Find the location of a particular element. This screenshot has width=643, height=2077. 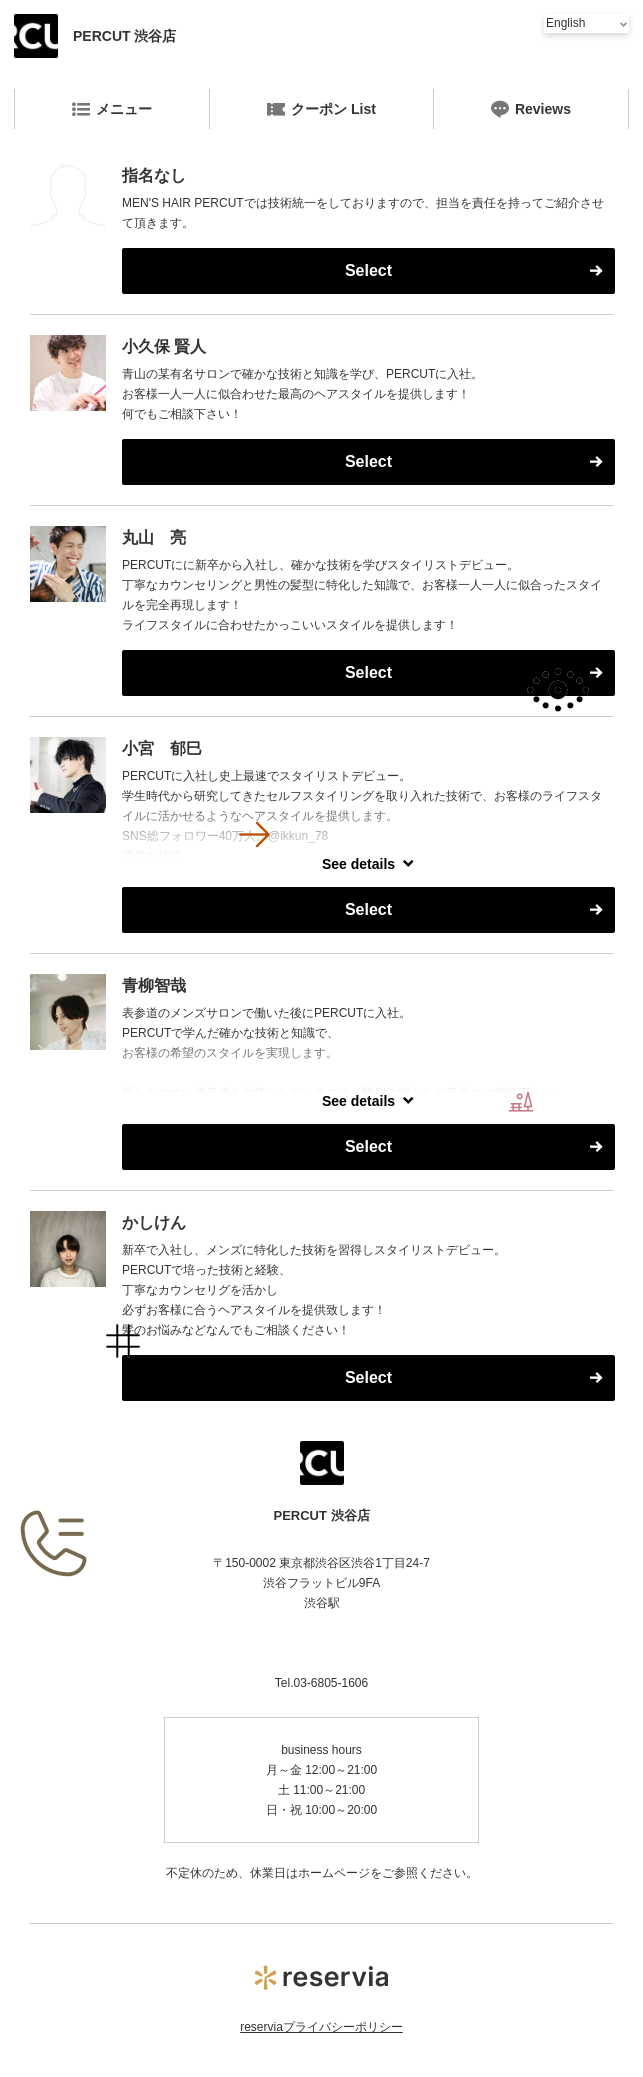

navigate to the next item or screen is located at coordinates (254, 834).